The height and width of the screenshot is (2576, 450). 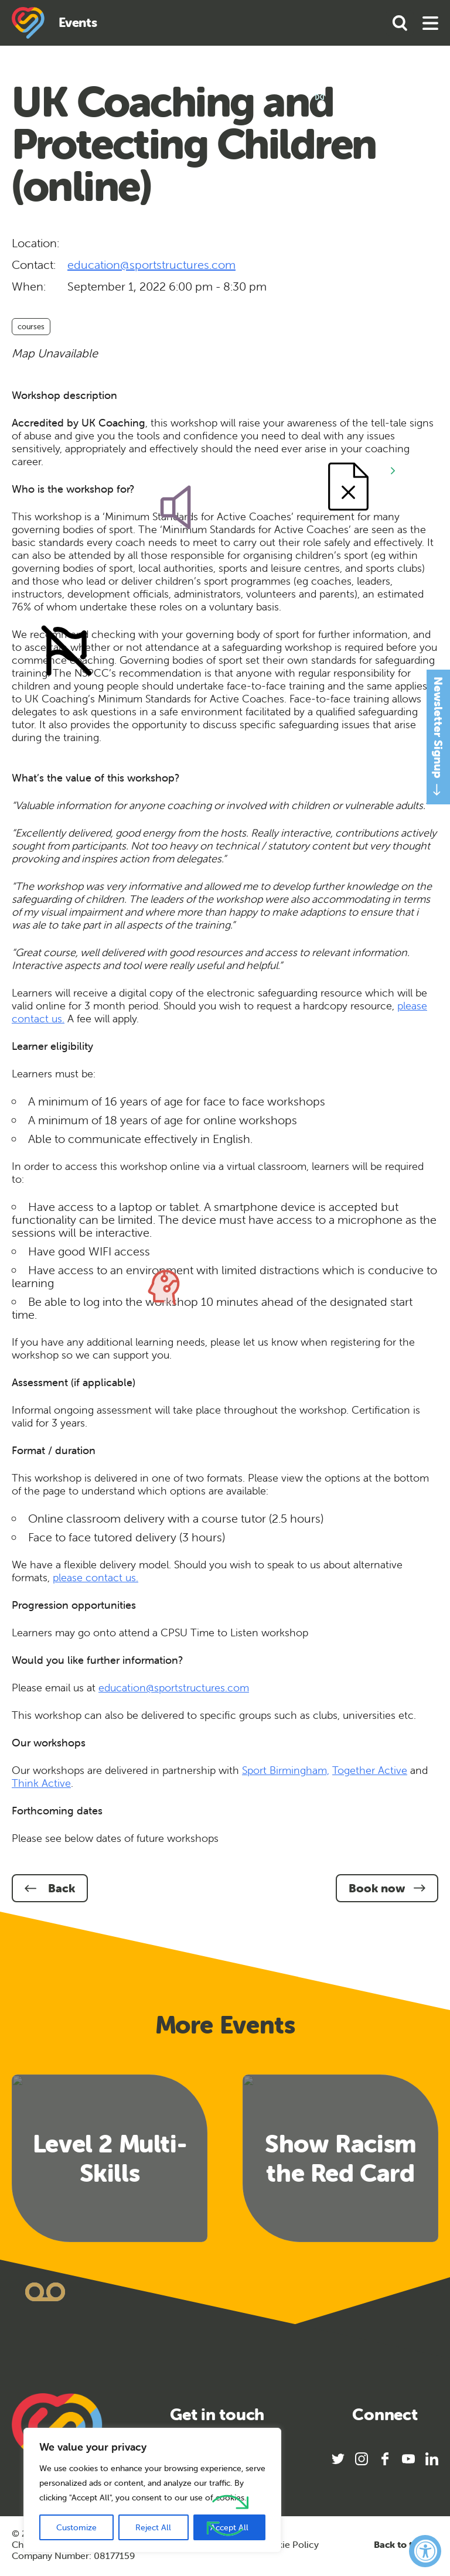 What do you see at coordinates (319, 97) in the screenshot?
I see `indicates dolby digital audio support` at bounding box center [319, 97].